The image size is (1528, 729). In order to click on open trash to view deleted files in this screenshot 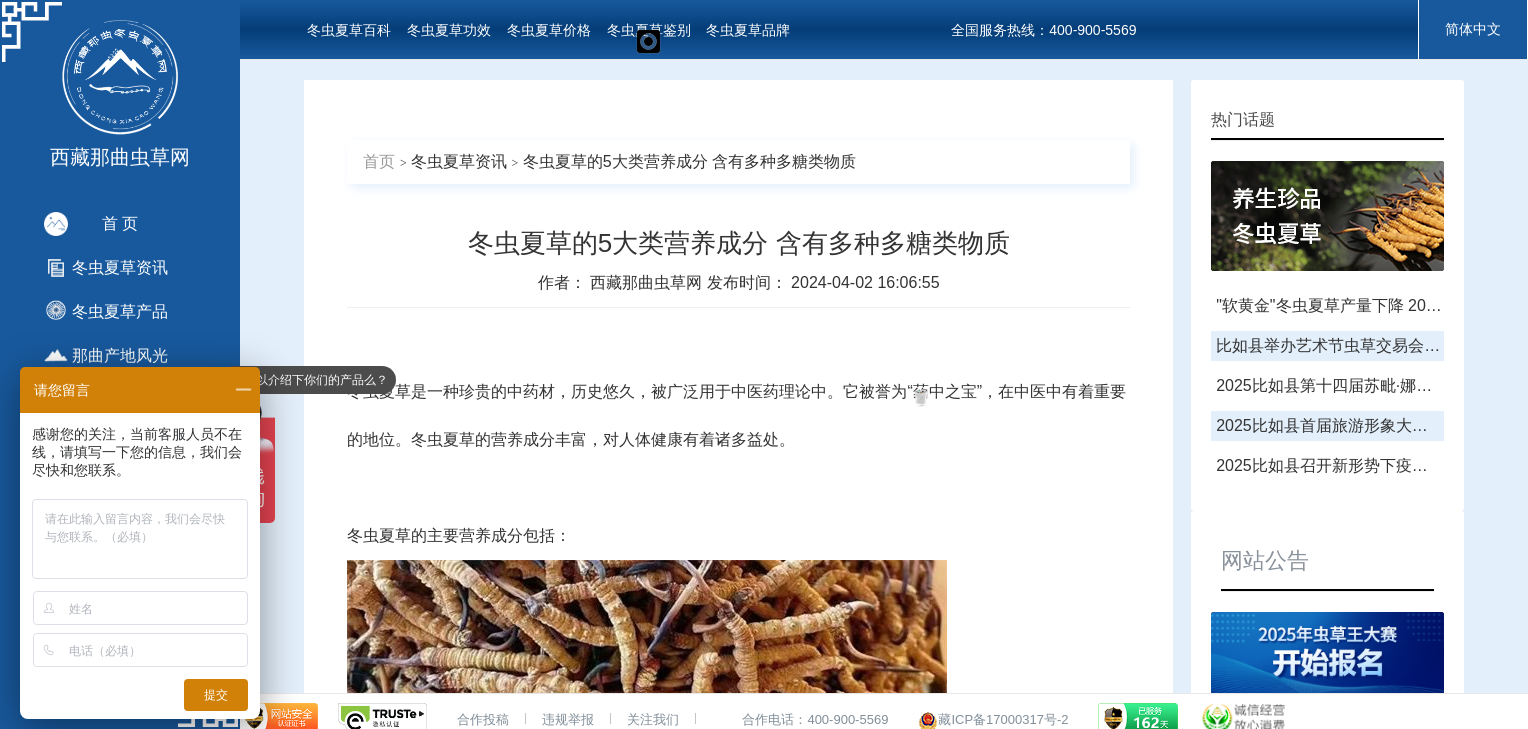, I will do `click(921, 398)`.